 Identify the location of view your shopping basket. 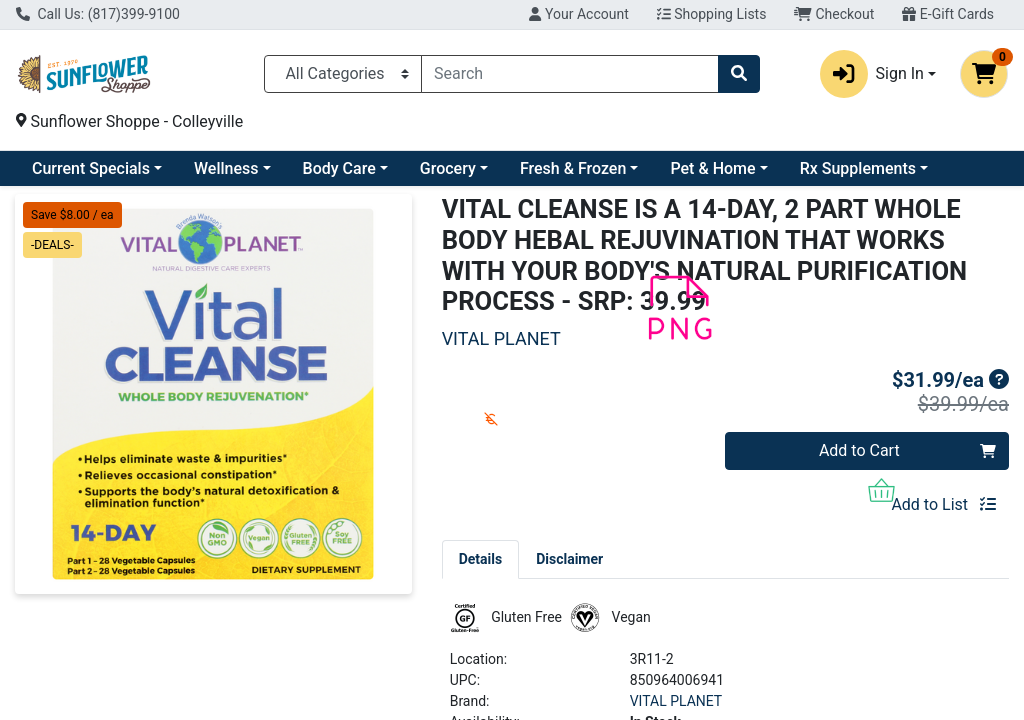
(881, 491).